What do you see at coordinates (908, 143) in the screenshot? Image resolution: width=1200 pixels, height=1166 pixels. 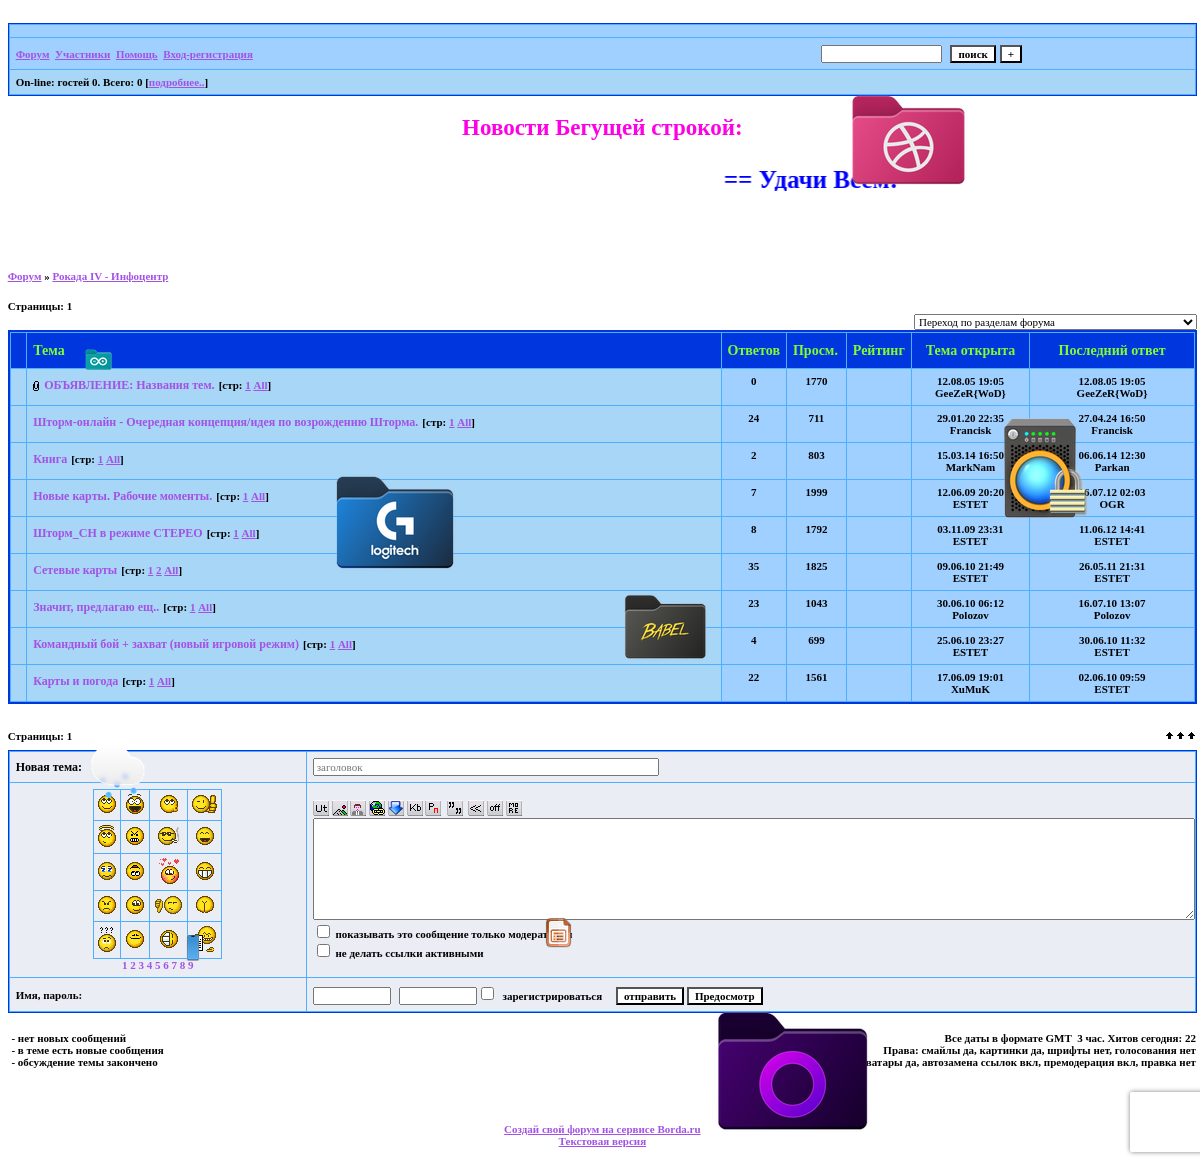 I see `folder containing Dribbble design assets` at bounding box center [908, 143].